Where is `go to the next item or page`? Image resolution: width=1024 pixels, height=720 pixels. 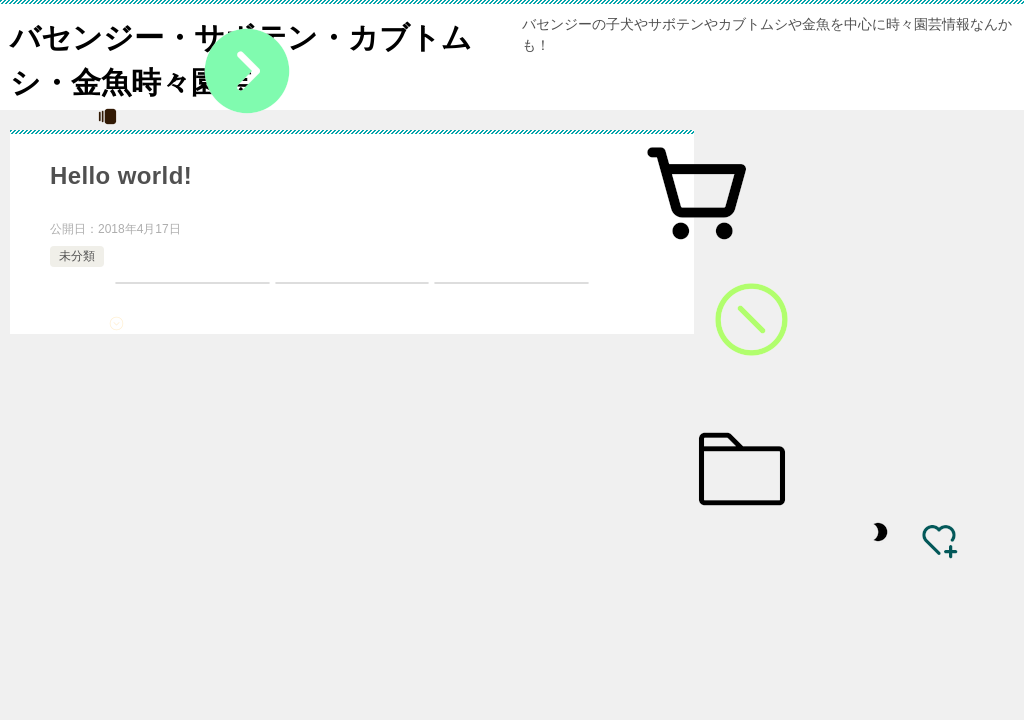 go to the next item or page is located at coordinates (247, 71).